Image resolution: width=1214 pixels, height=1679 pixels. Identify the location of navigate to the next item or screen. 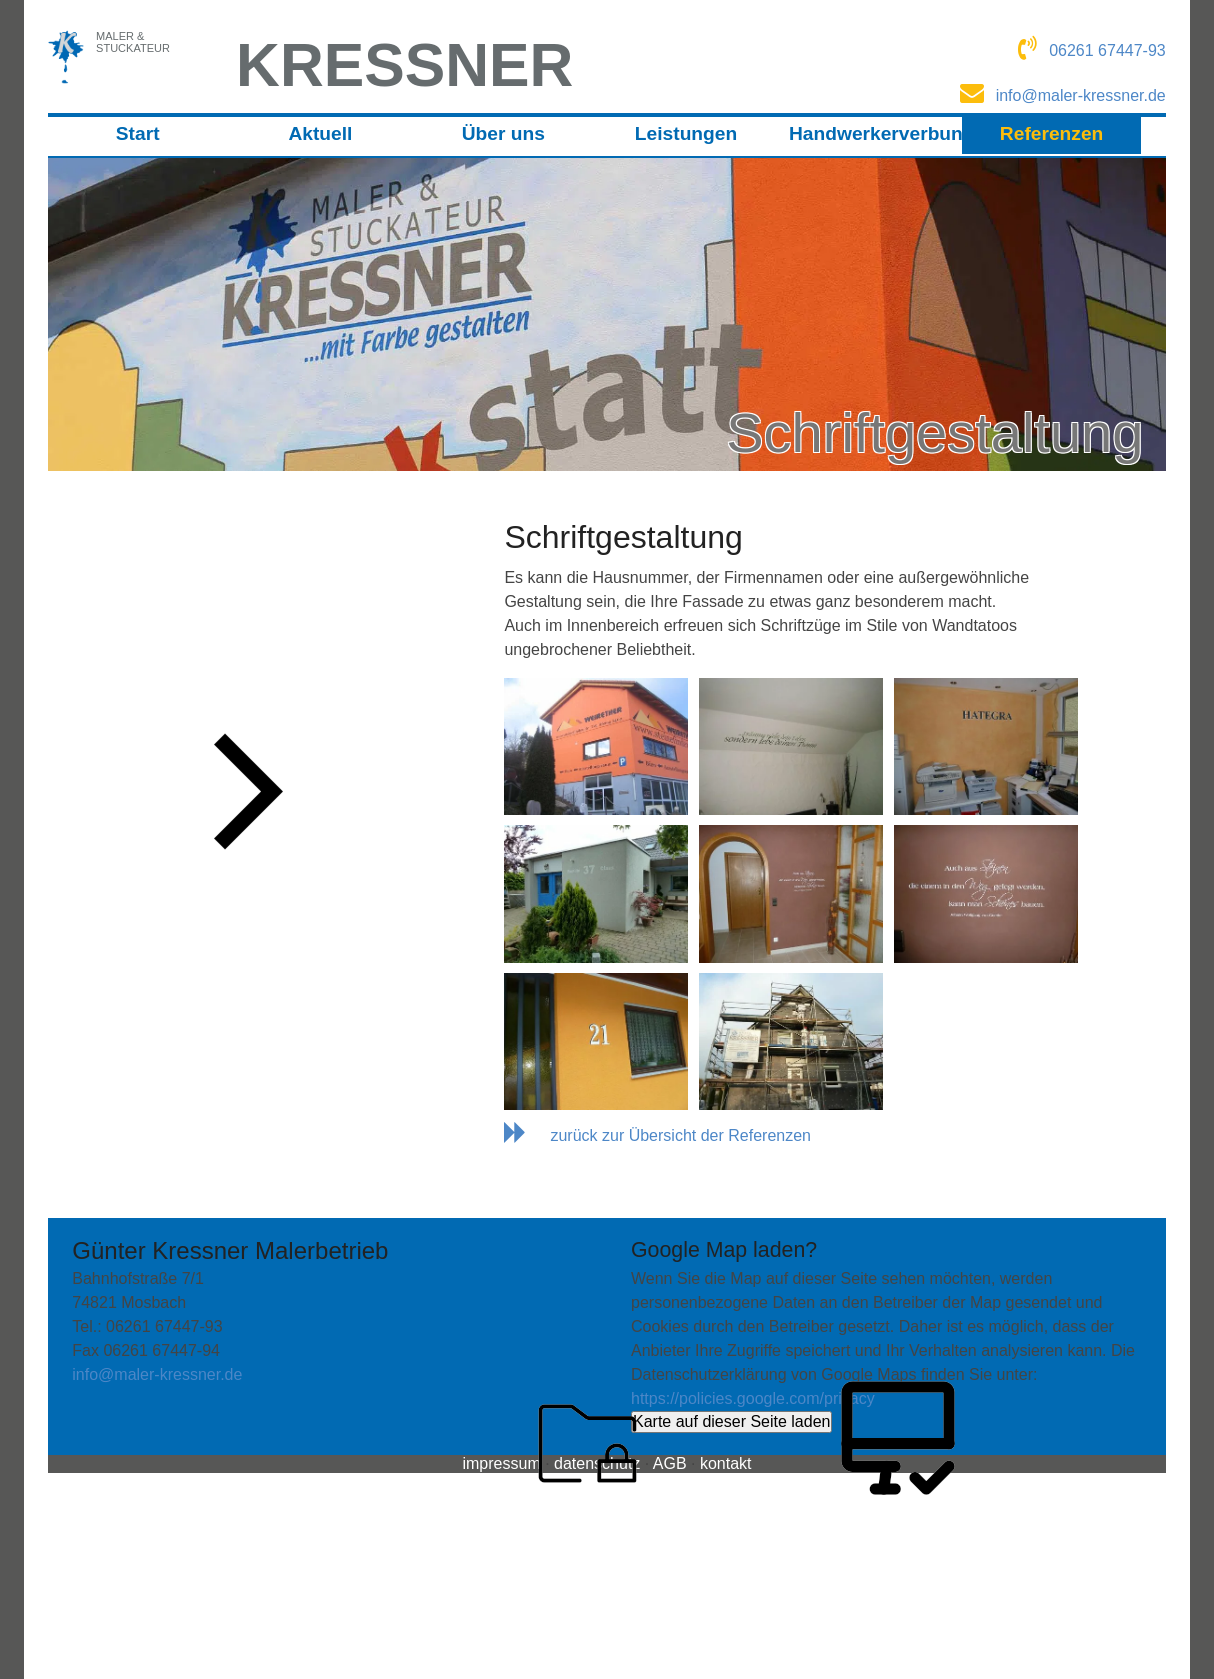
(248, 791).